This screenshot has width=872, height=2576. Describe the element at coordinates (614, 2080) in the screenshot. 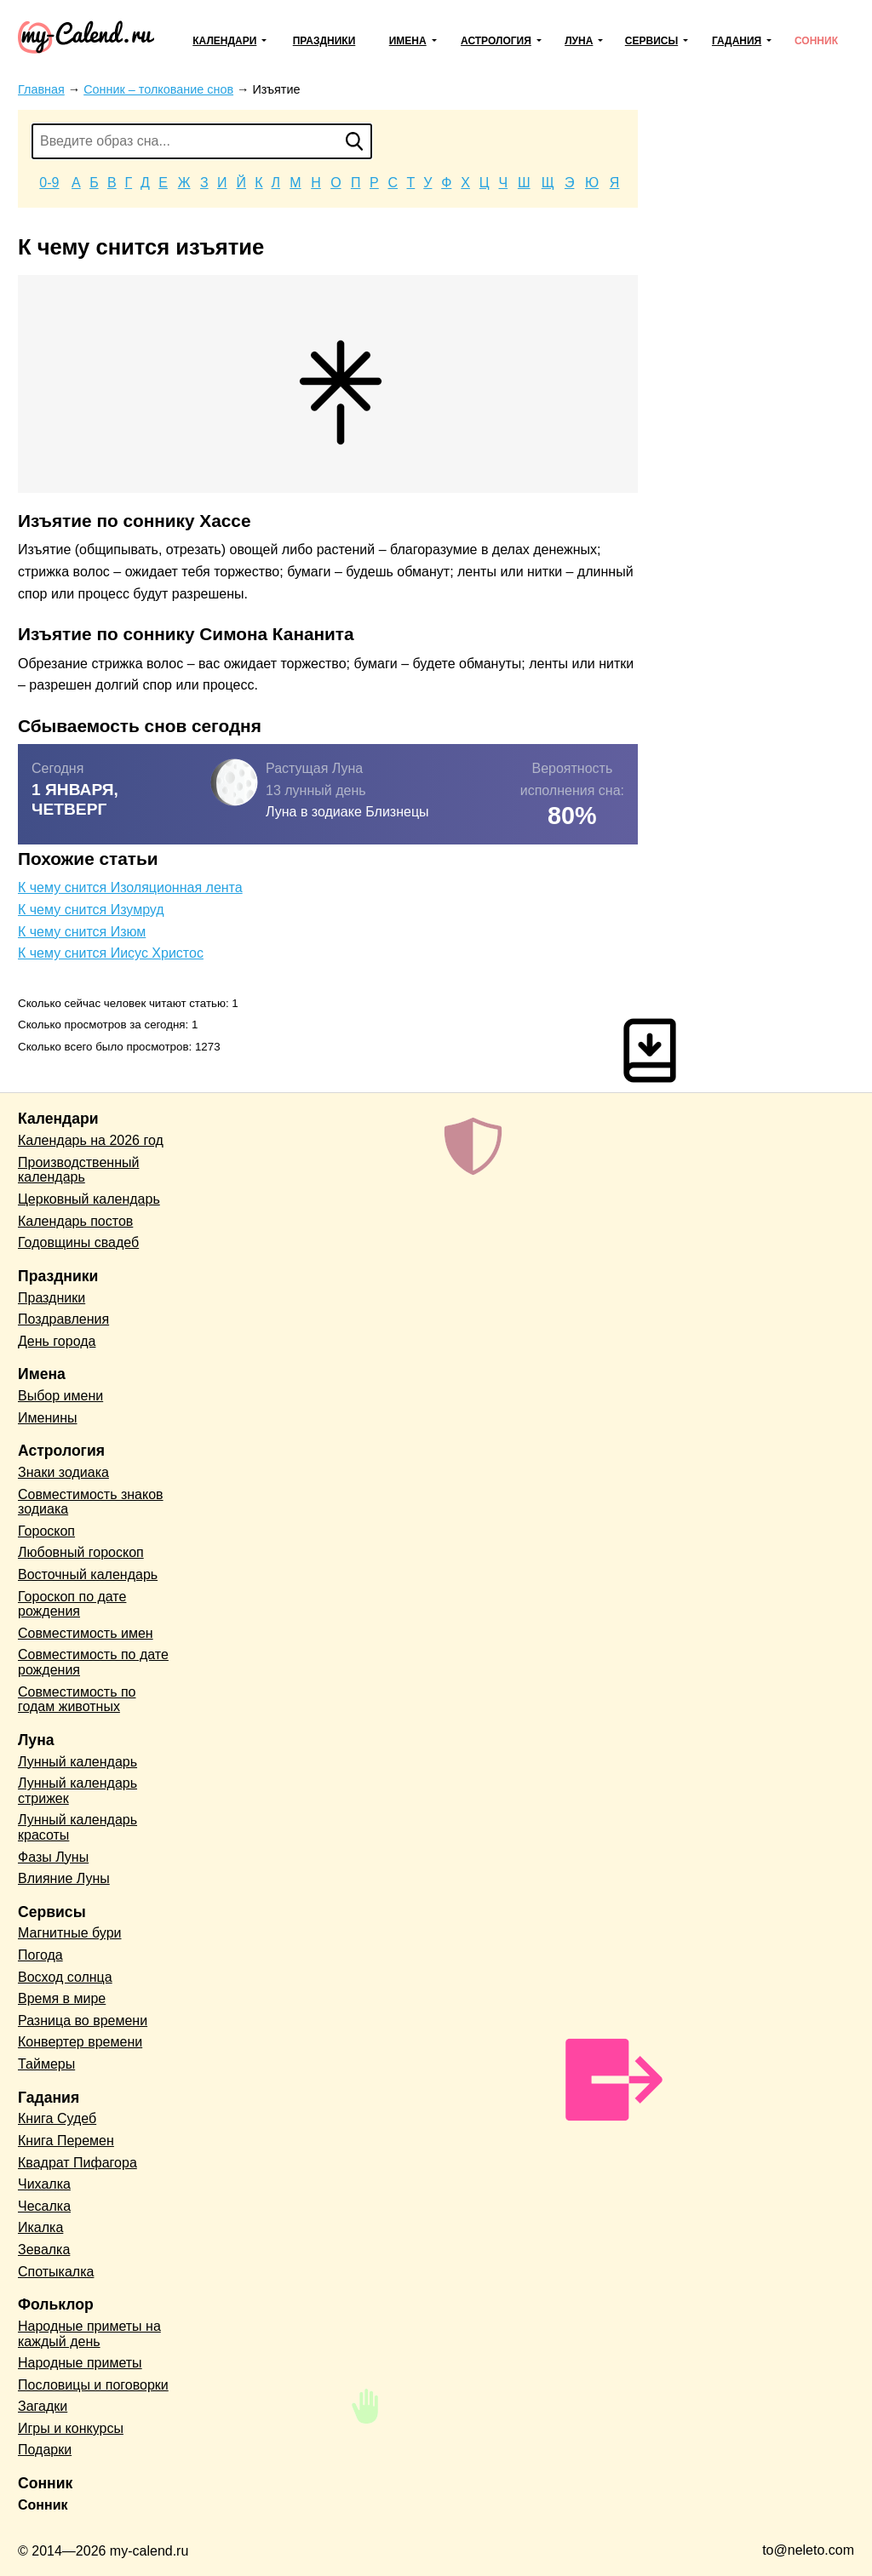

I see `log out of your account` at that location.